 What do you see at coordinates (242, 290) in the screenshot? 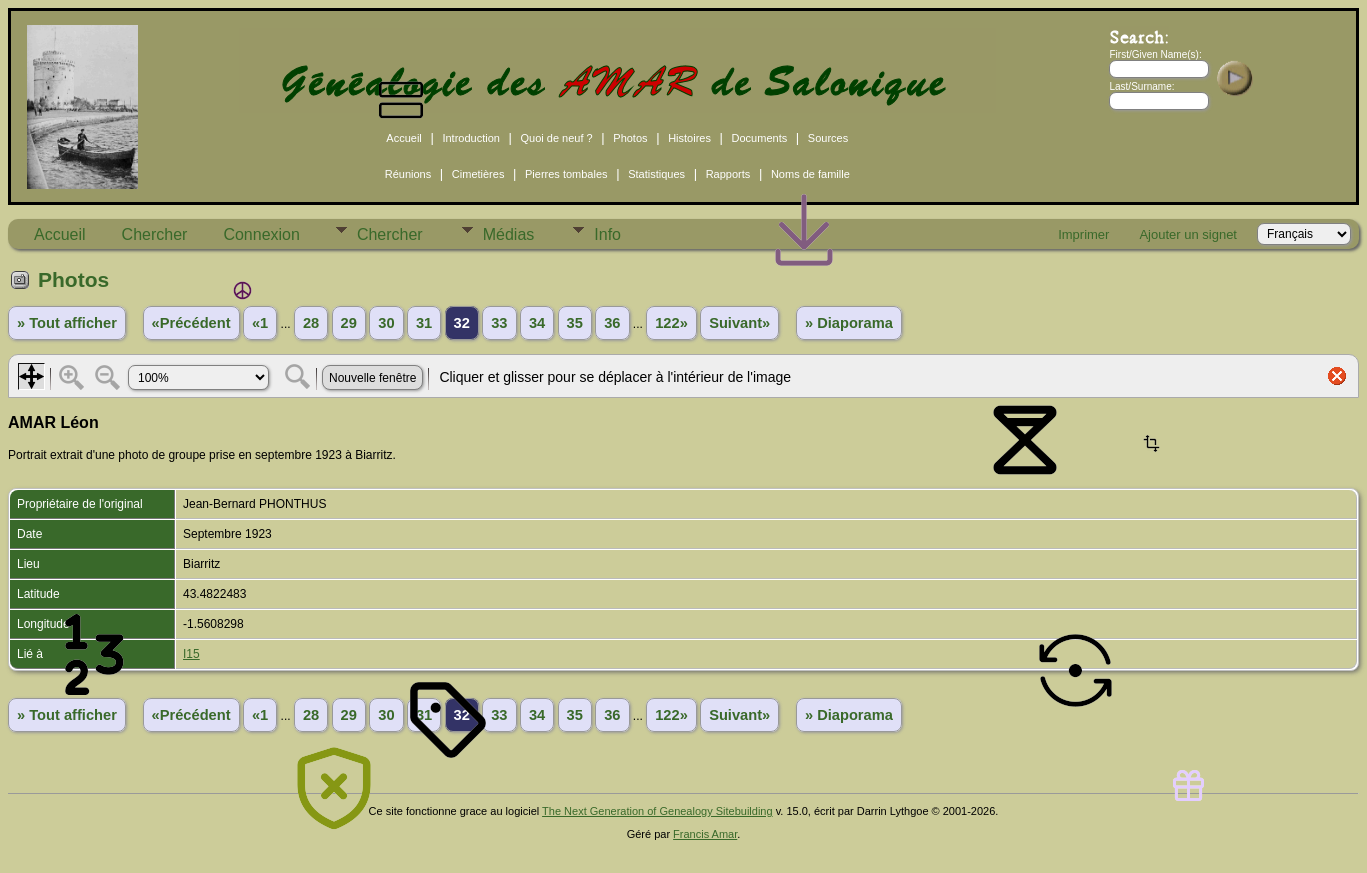
I see `peace or anti-war symbol indicator` at bounding box center [242, 290].